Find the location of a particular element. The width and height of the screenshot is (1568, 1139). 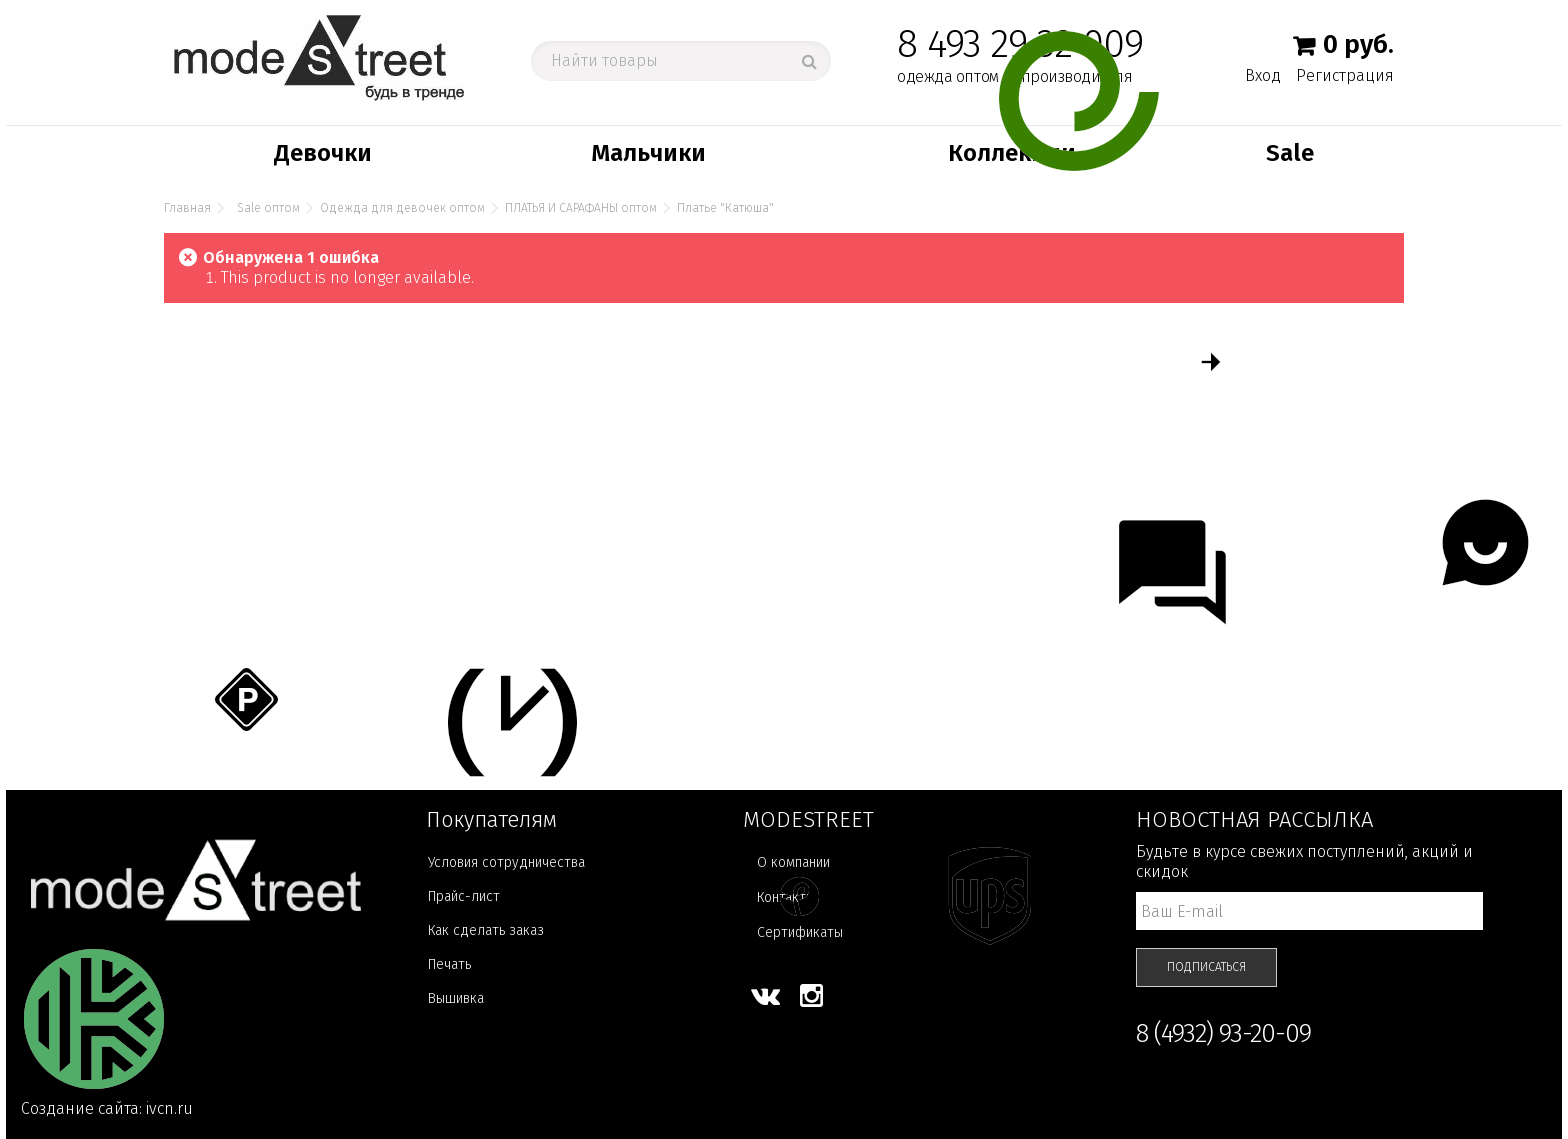

navigate to the next item or page is located at coordinates (1211, 362).